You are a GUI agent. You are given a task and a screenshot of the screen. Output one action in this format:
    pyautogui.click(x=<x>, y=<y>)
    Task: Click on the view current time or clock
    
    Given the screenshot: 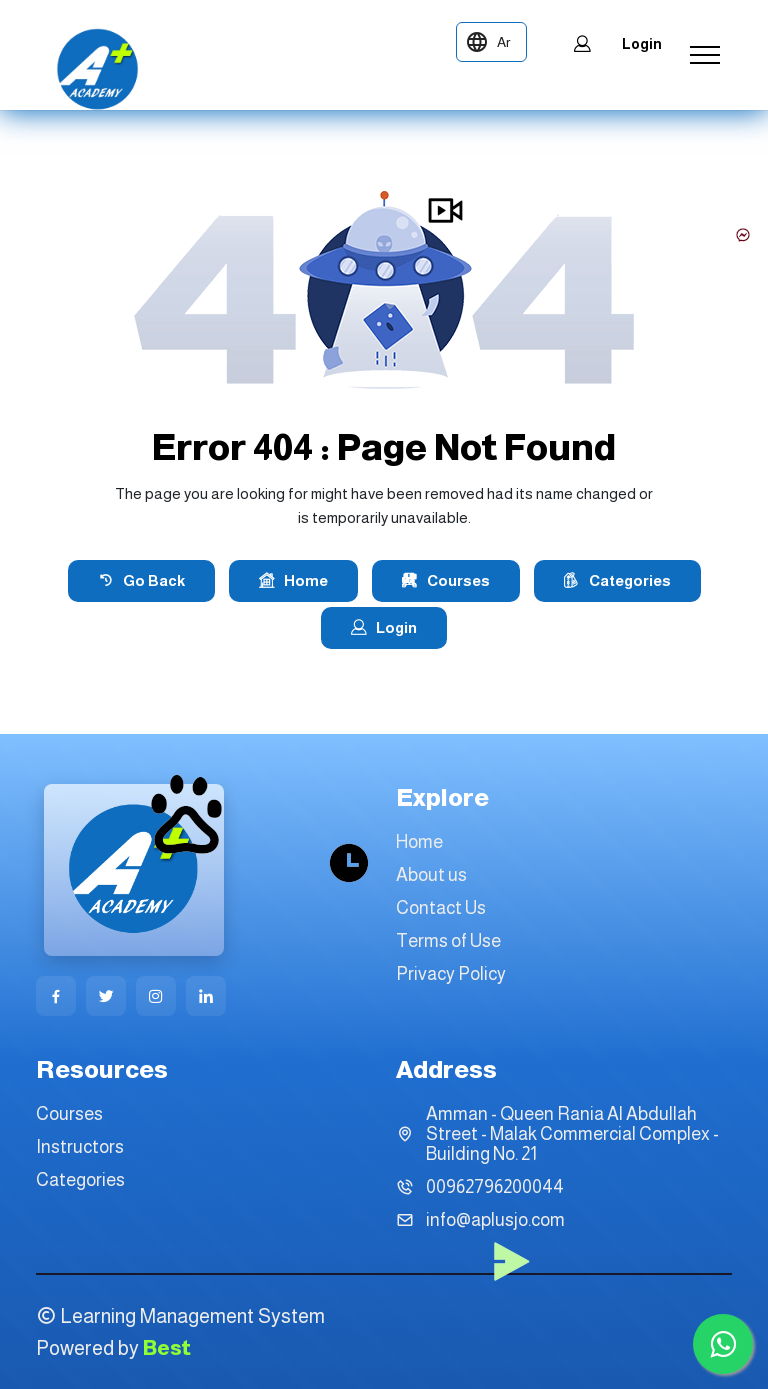 What is the action you would take?
    pyautogui.click(x=349, y=863)
    